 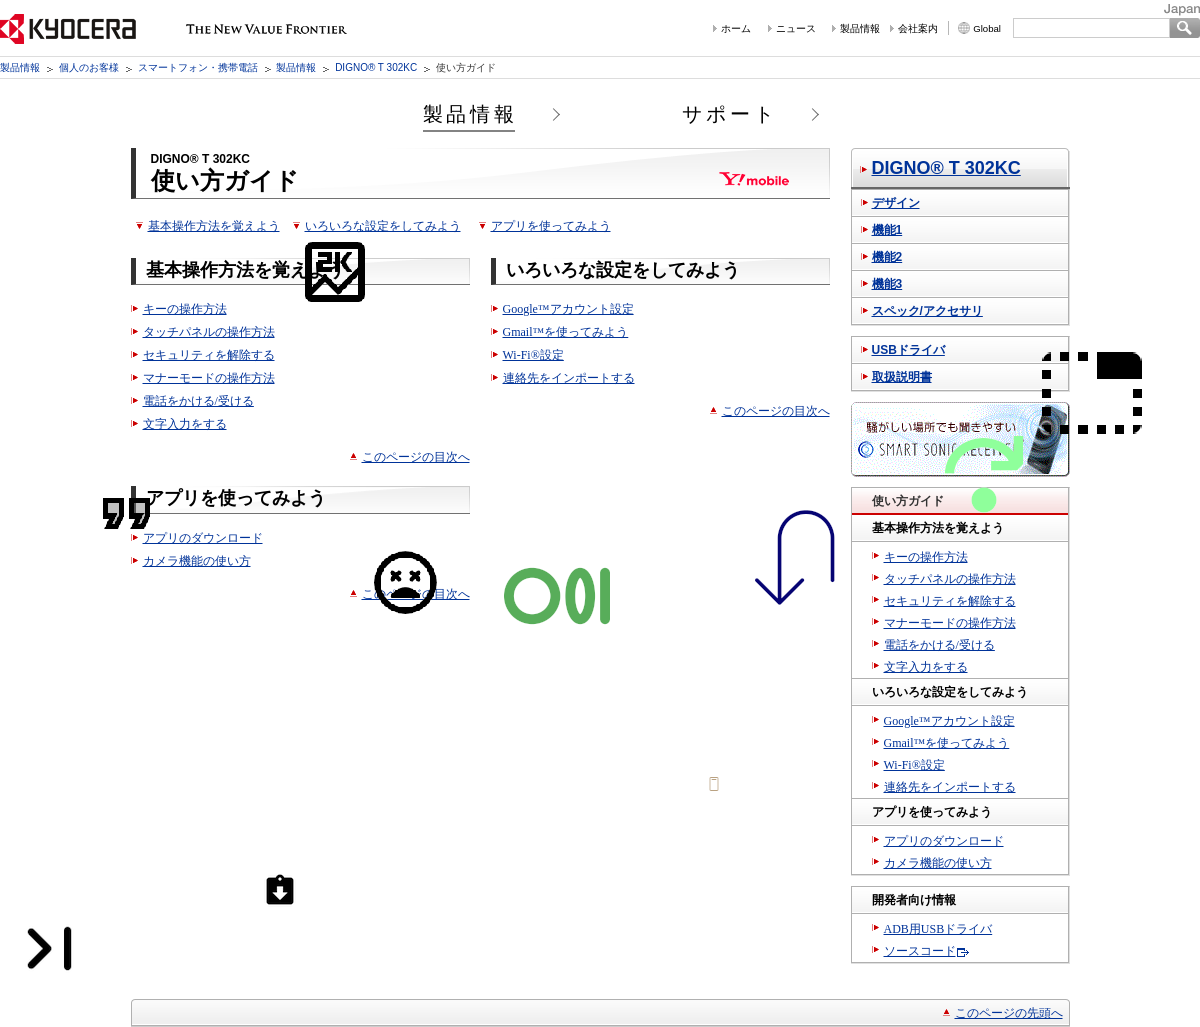 What do you see at coordinates (798, 557) in the screenshot?
I see `undo or go back to previous state` at bounding box center [798, 557].